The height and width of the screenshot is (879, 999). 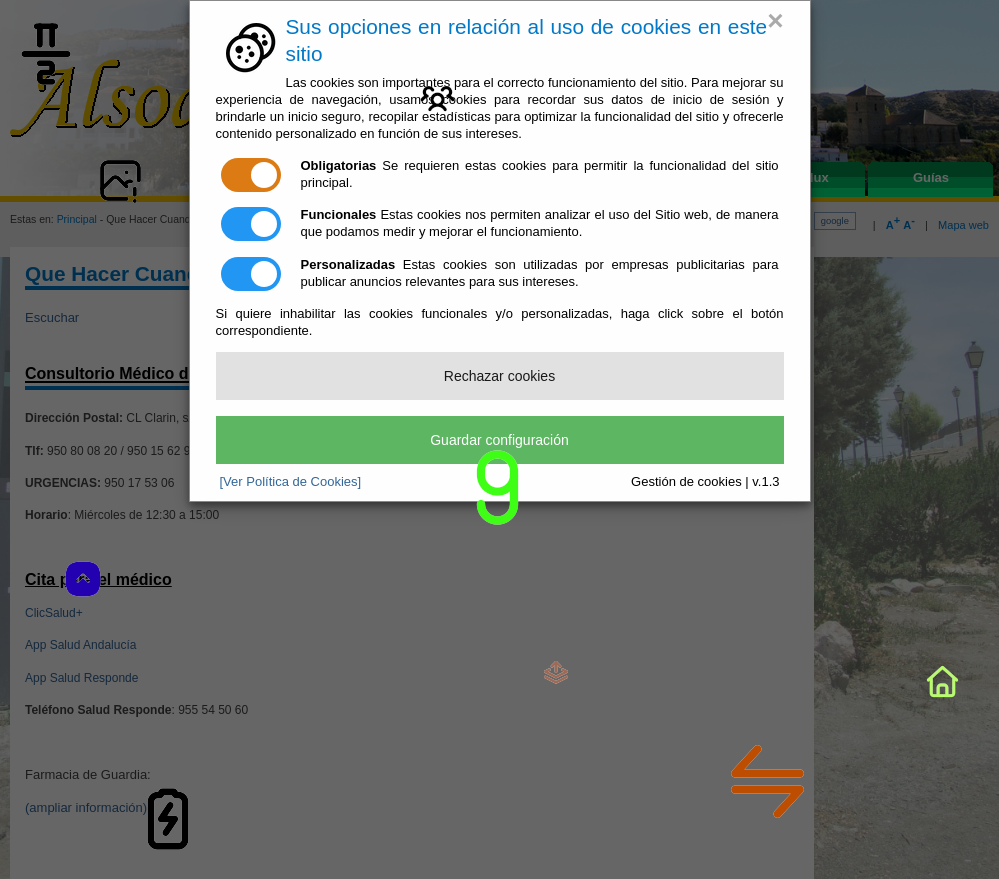 What do you see at coordinates (497, 487) in the screenshot?
I see `indicates the number 9 in a list or sequence` at bounding box center [497, 487].